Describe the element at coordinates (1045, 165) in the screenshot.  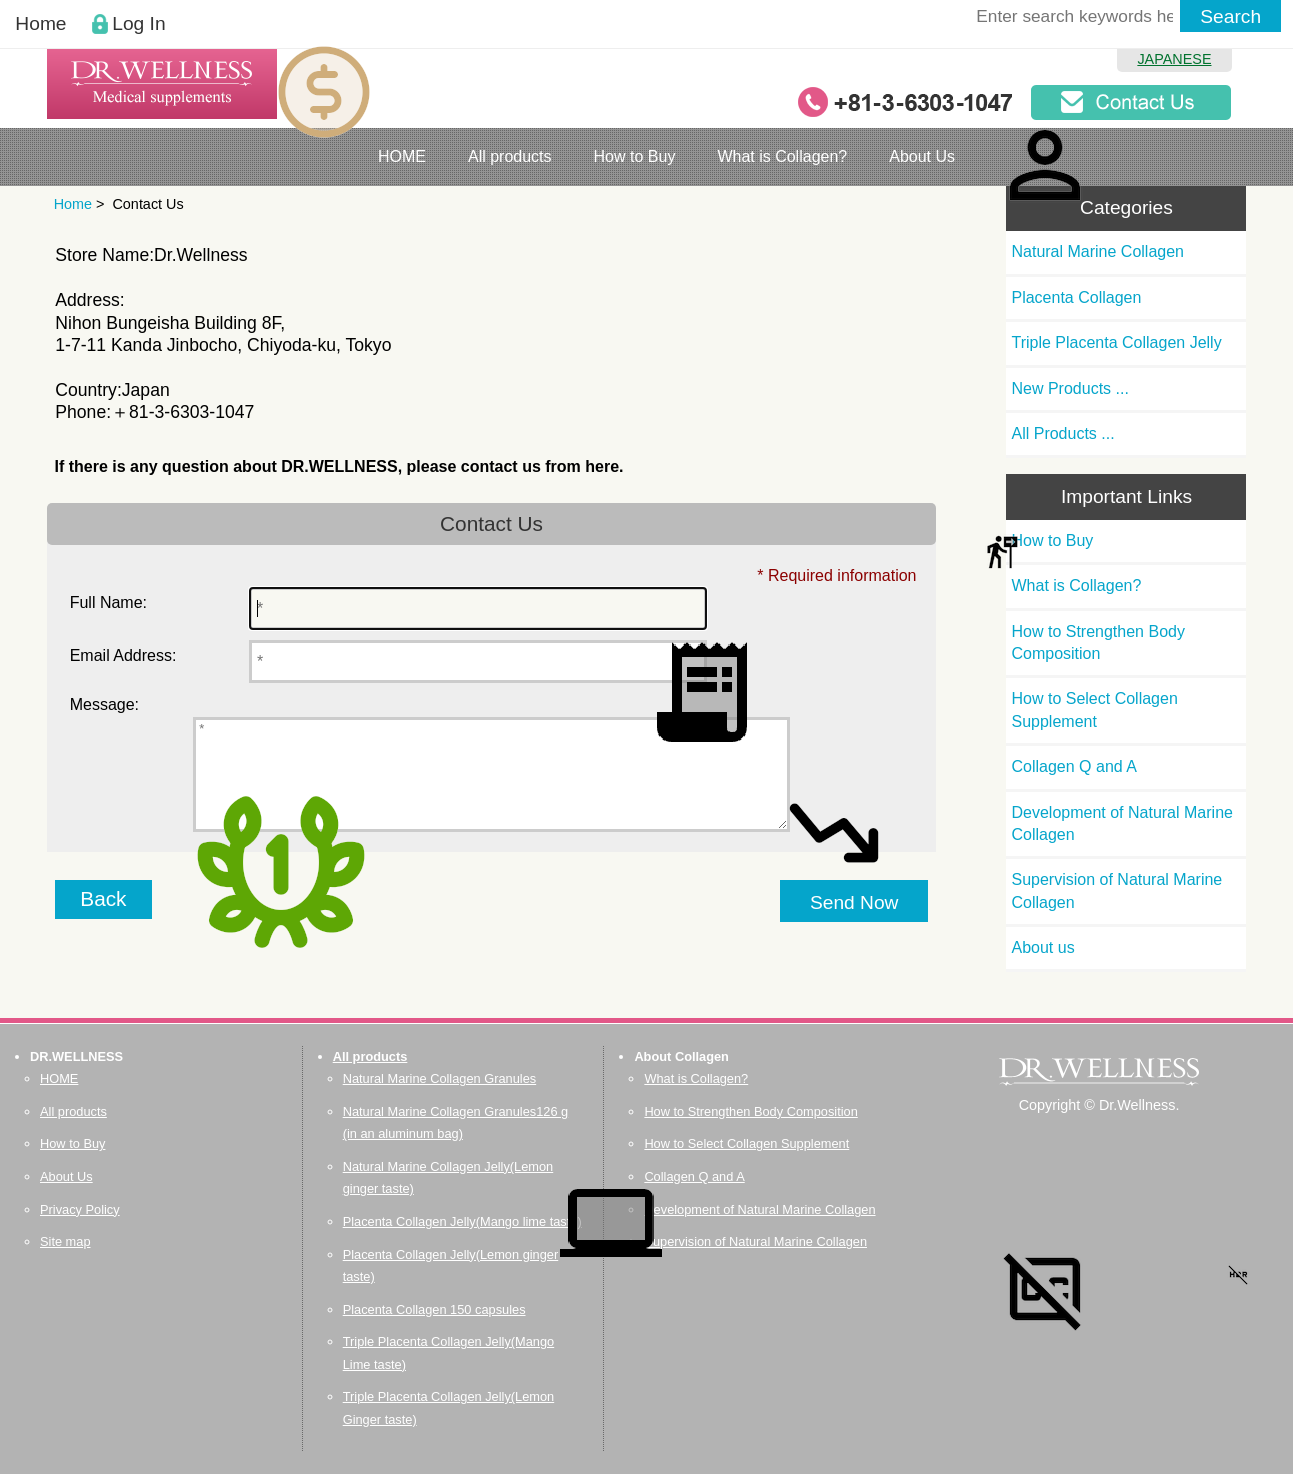
I see `view or edit your profile` at that location.